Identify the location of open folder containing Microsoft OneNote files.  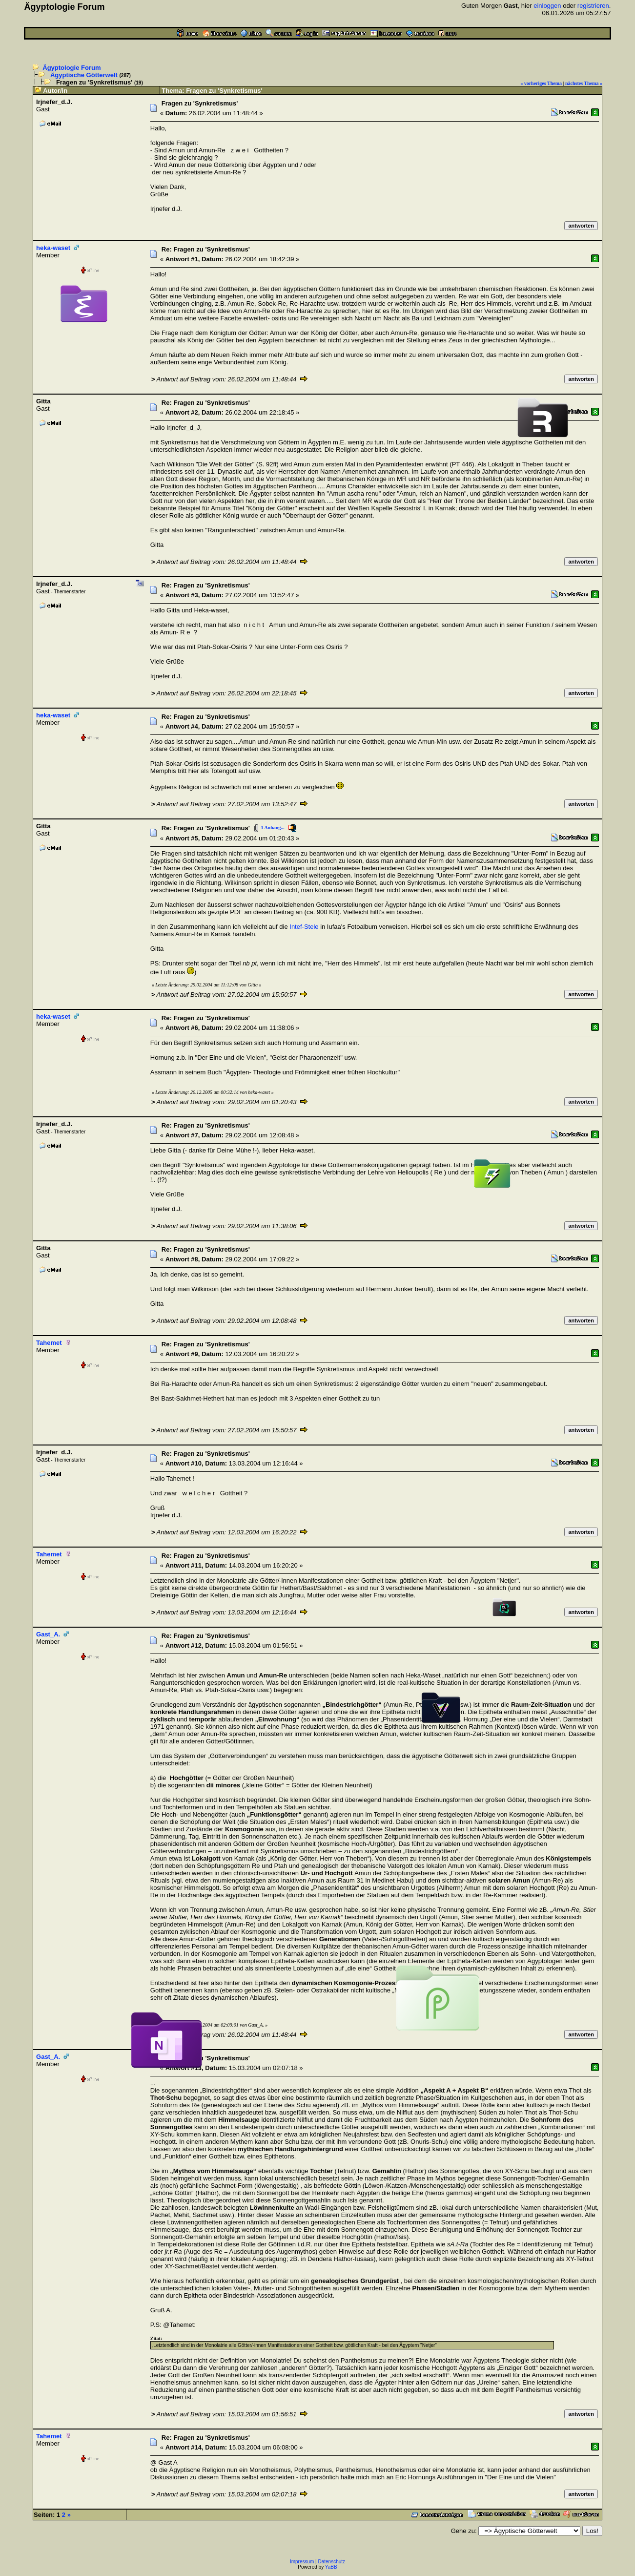
(166, 2042).